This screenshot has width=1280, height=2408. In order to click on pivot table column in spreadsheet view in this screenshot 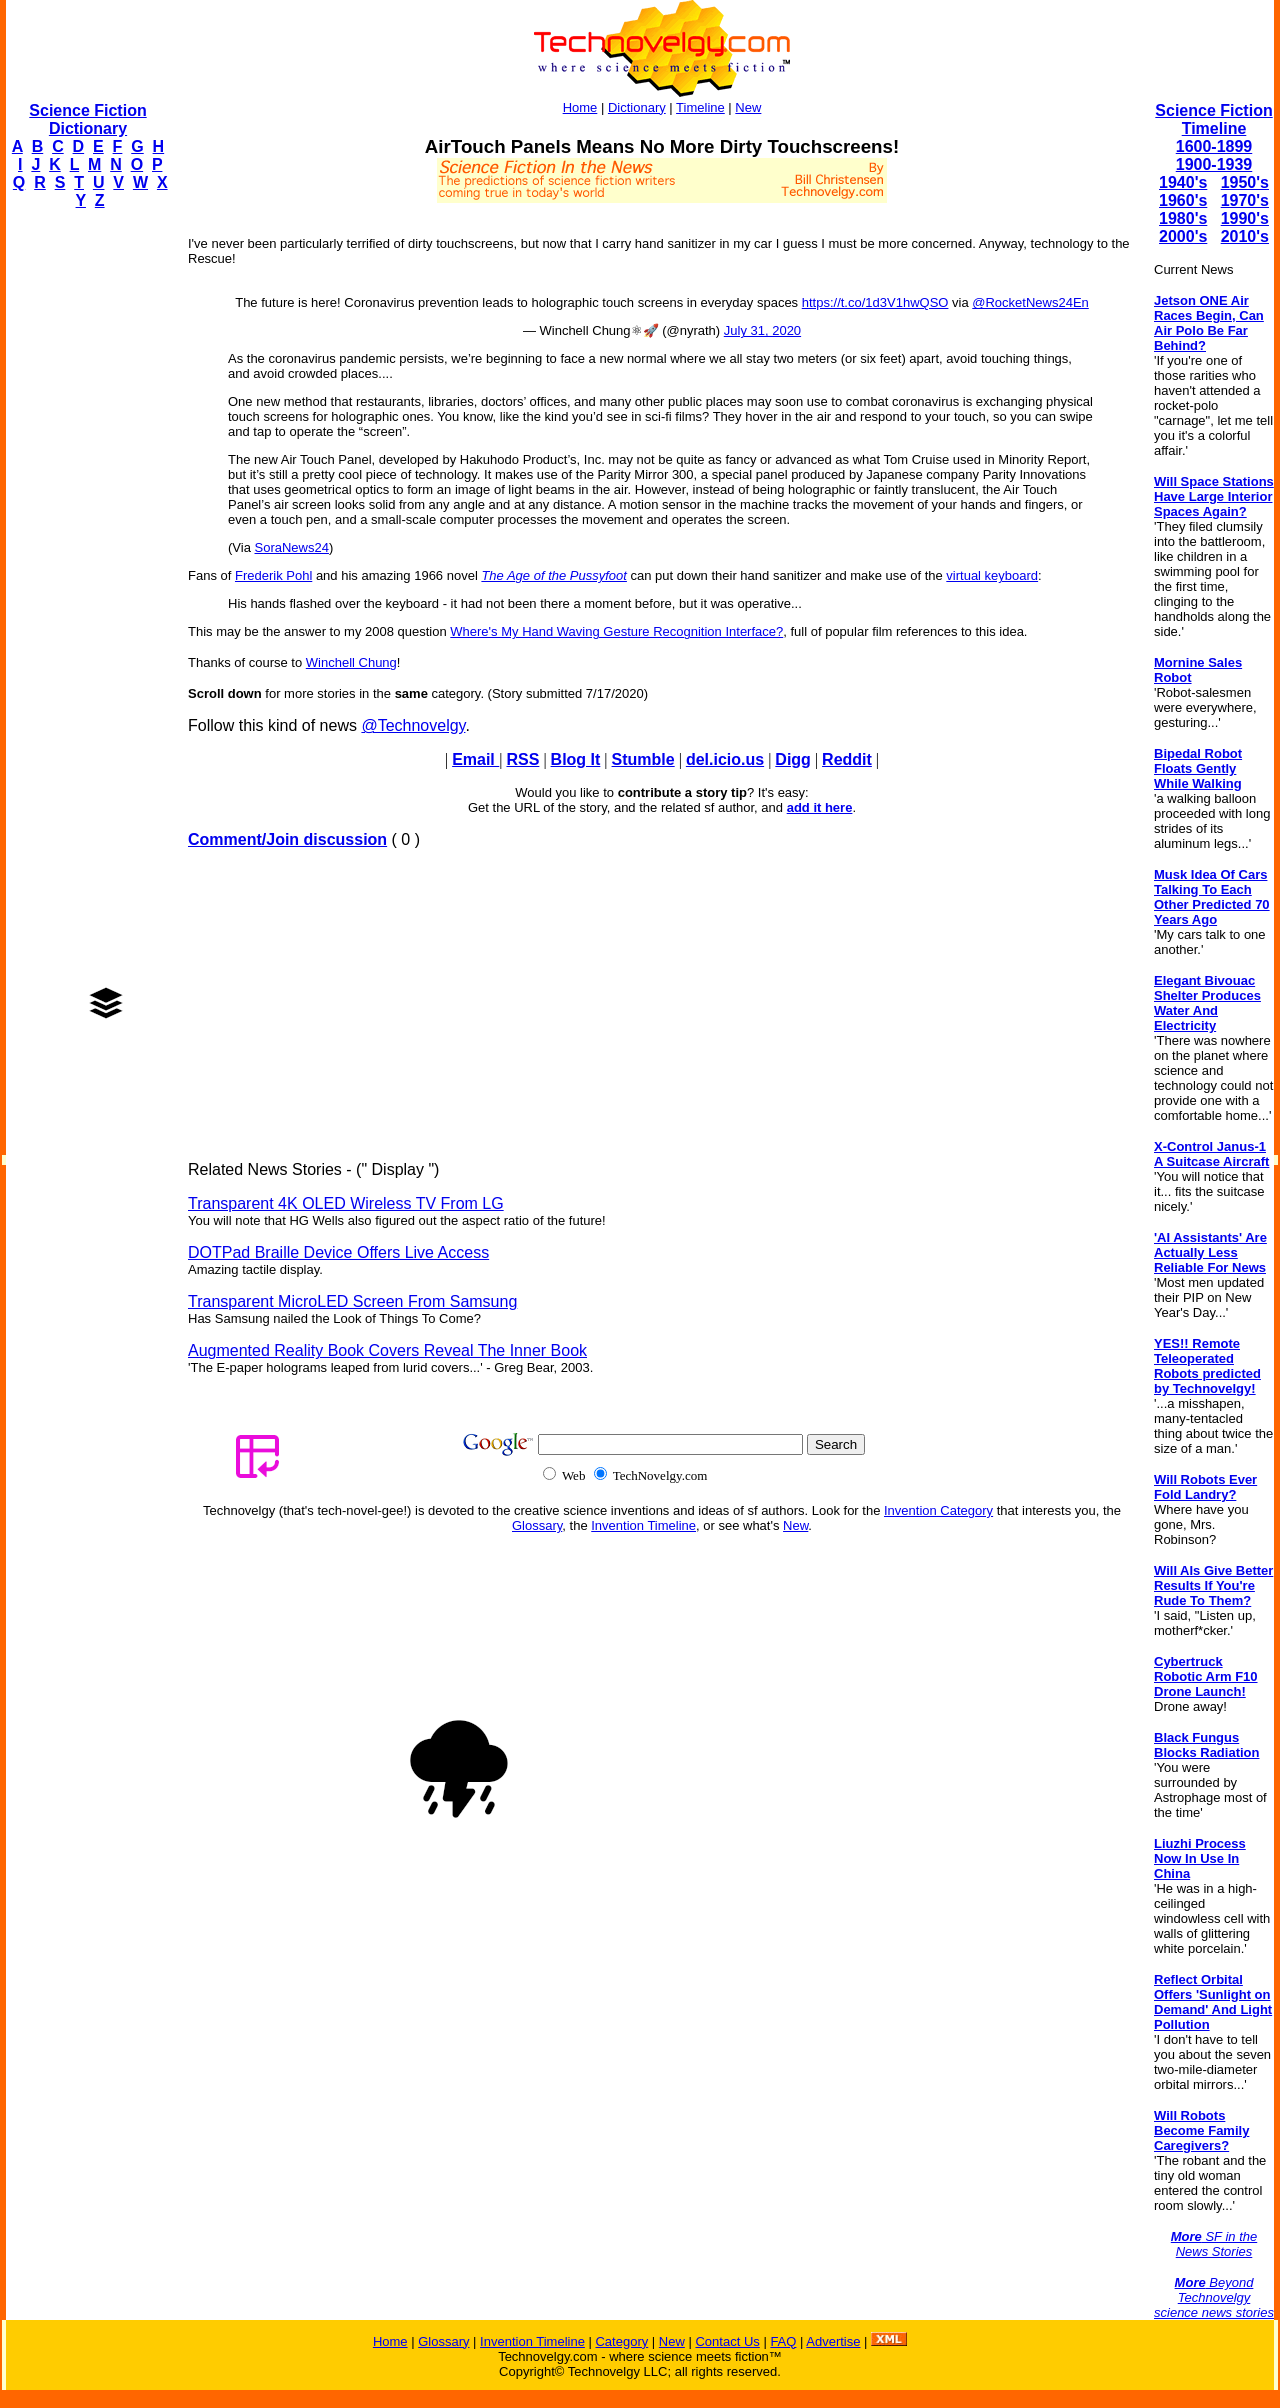, I will do `click(257, 1456)`.